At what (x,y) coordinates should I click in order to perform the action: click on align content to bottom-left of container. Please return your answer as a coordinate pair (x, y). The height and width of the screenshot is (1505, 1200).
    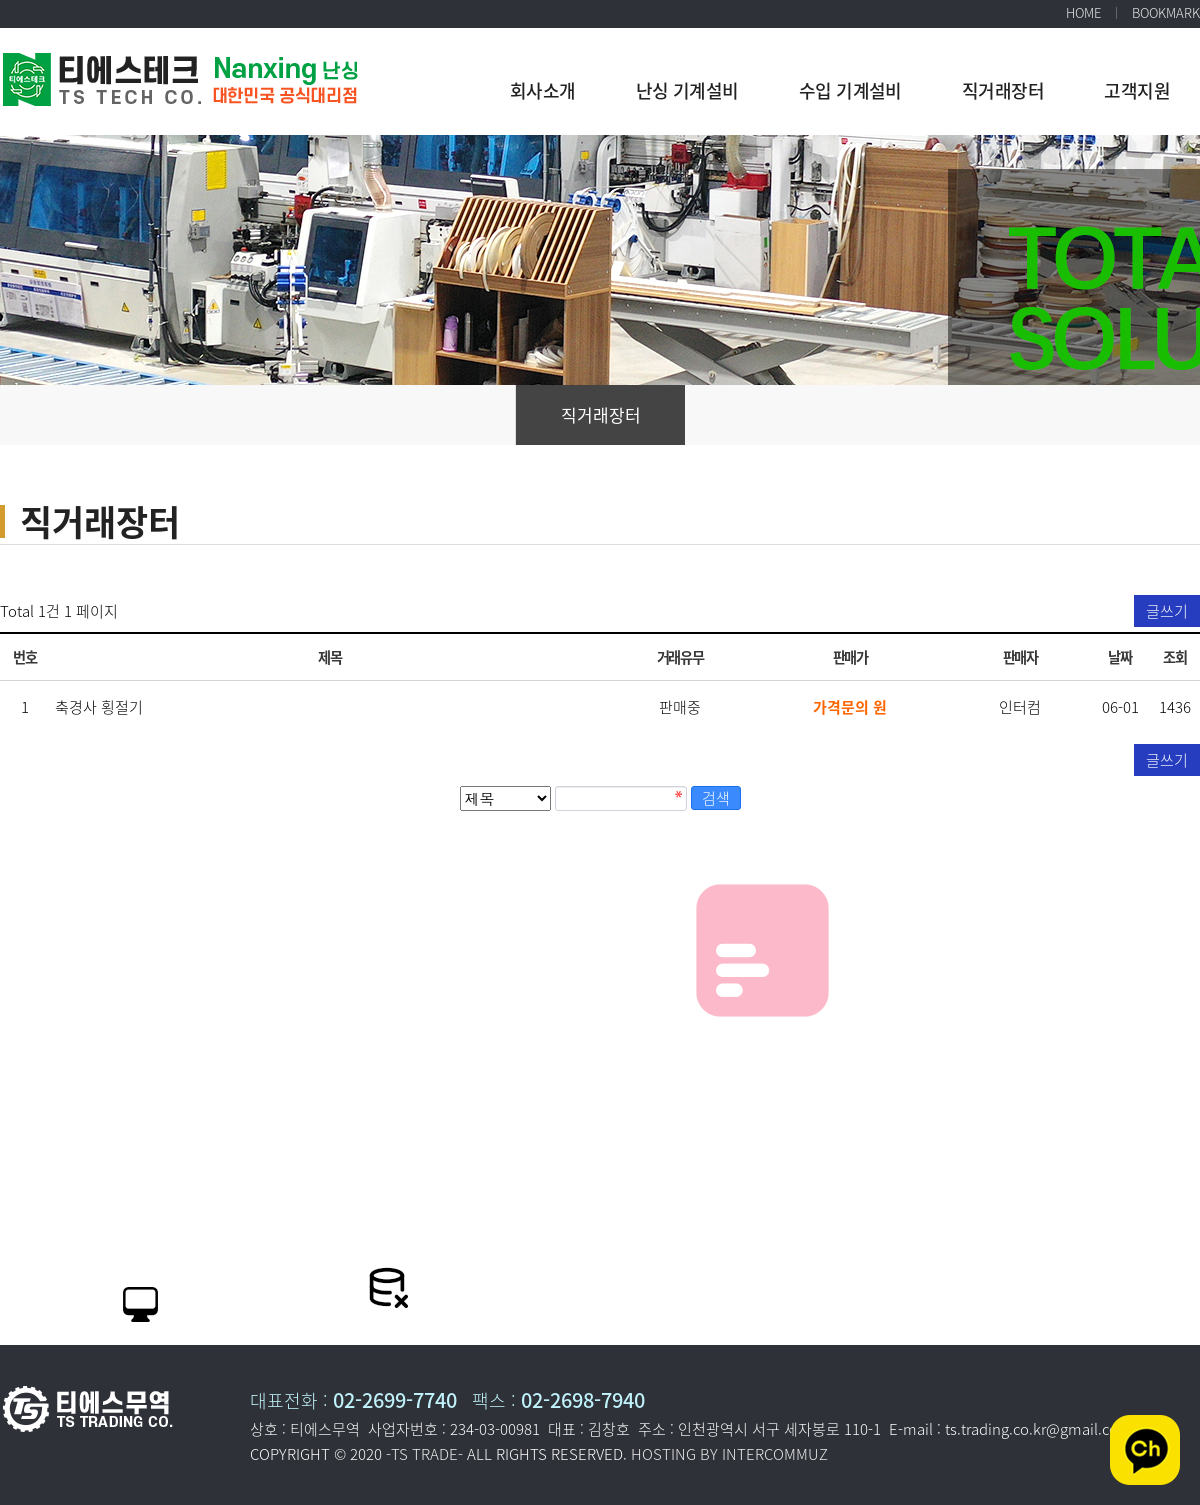
    Looking at the image, I should click on (762, 950).